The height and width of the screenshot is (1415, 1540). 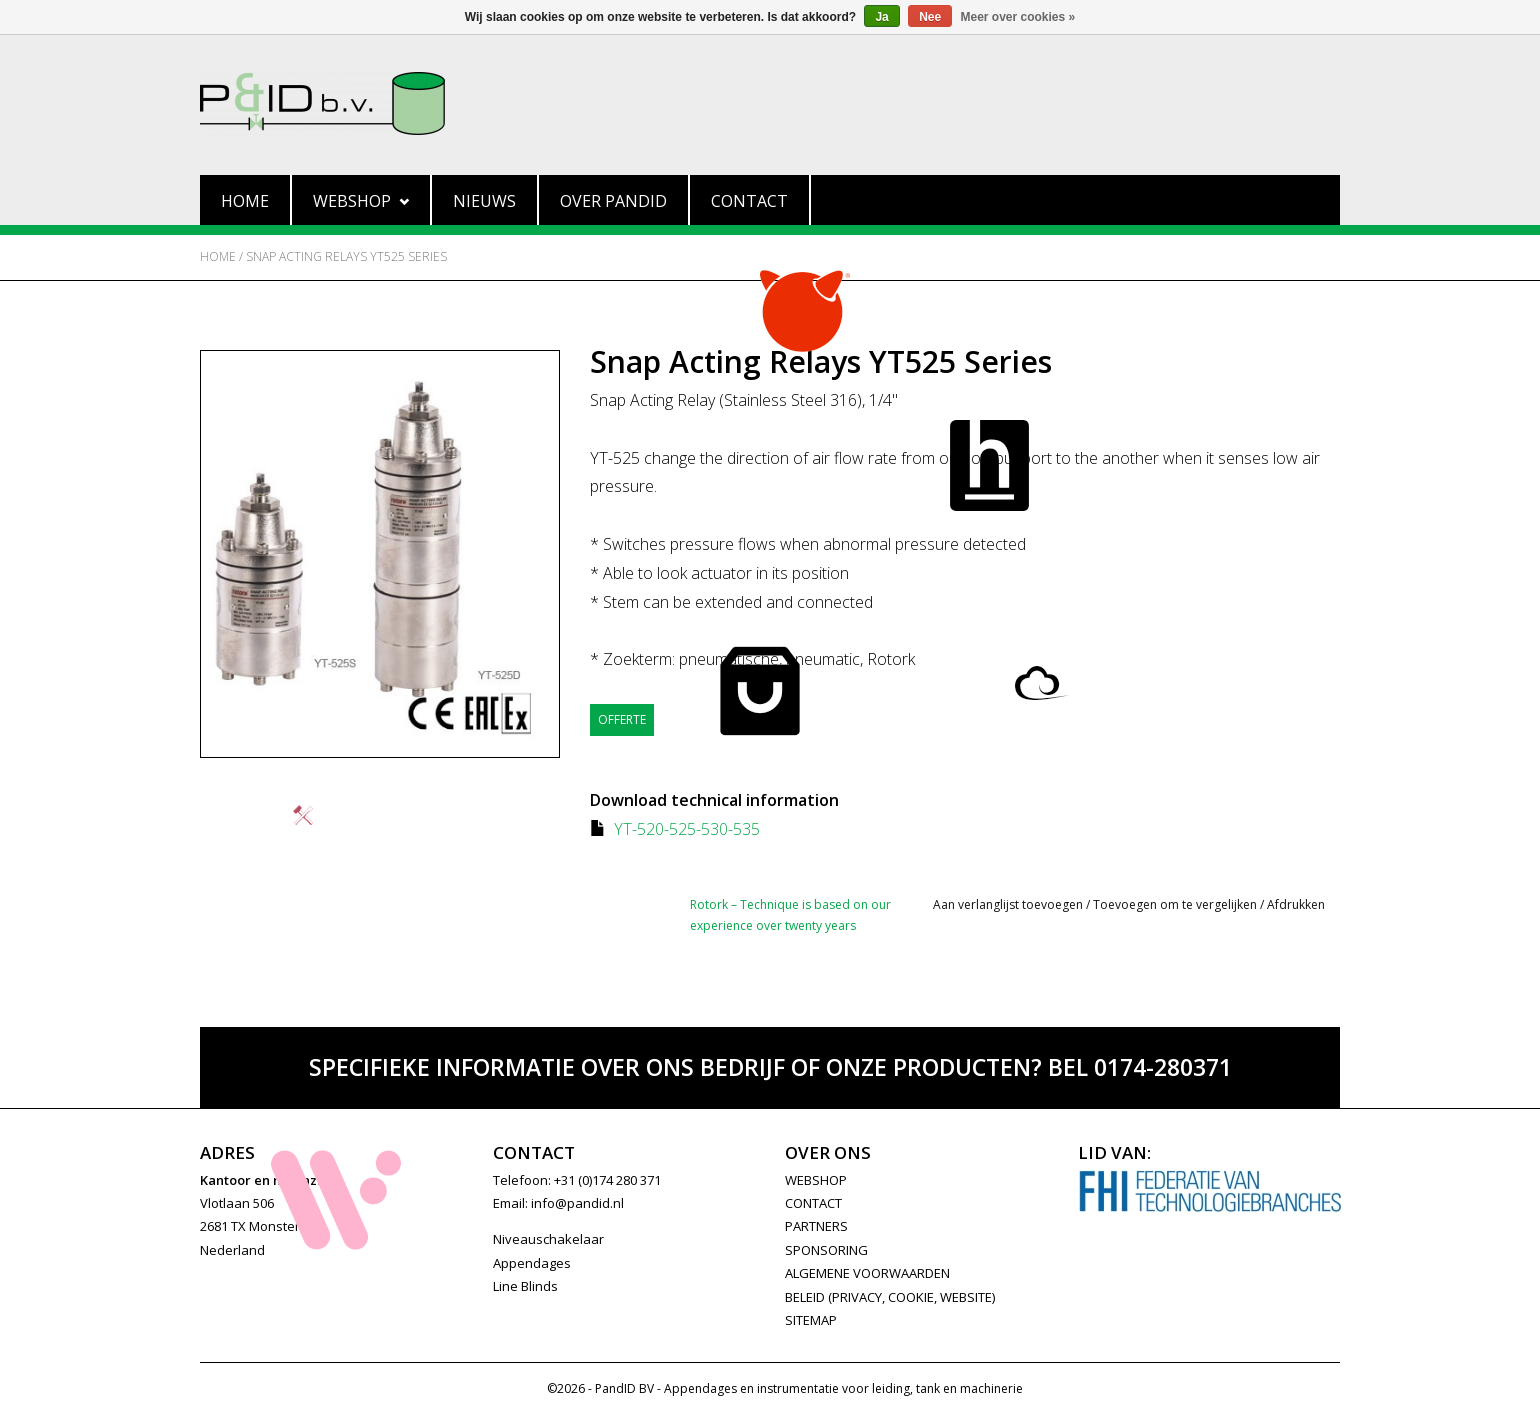 I want to click on visit hackerearth coding platform, so click(x=989, y=465).